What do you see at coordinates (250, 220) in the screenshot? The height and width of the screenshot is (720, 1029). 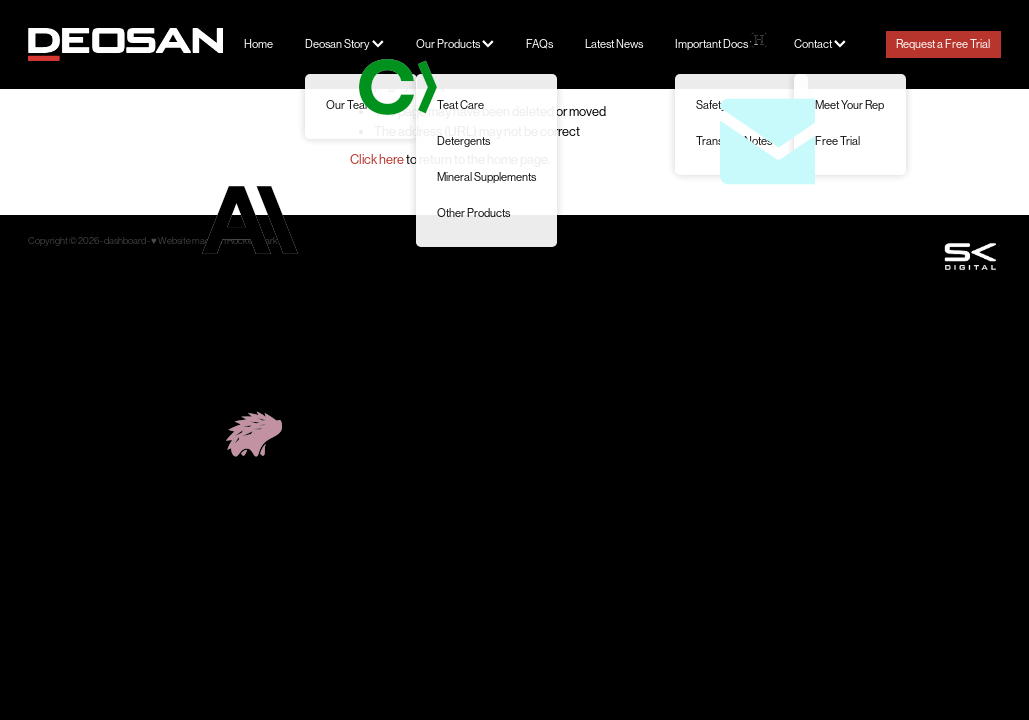 I see `anthropic company logo` at bounding box center [250, 220].